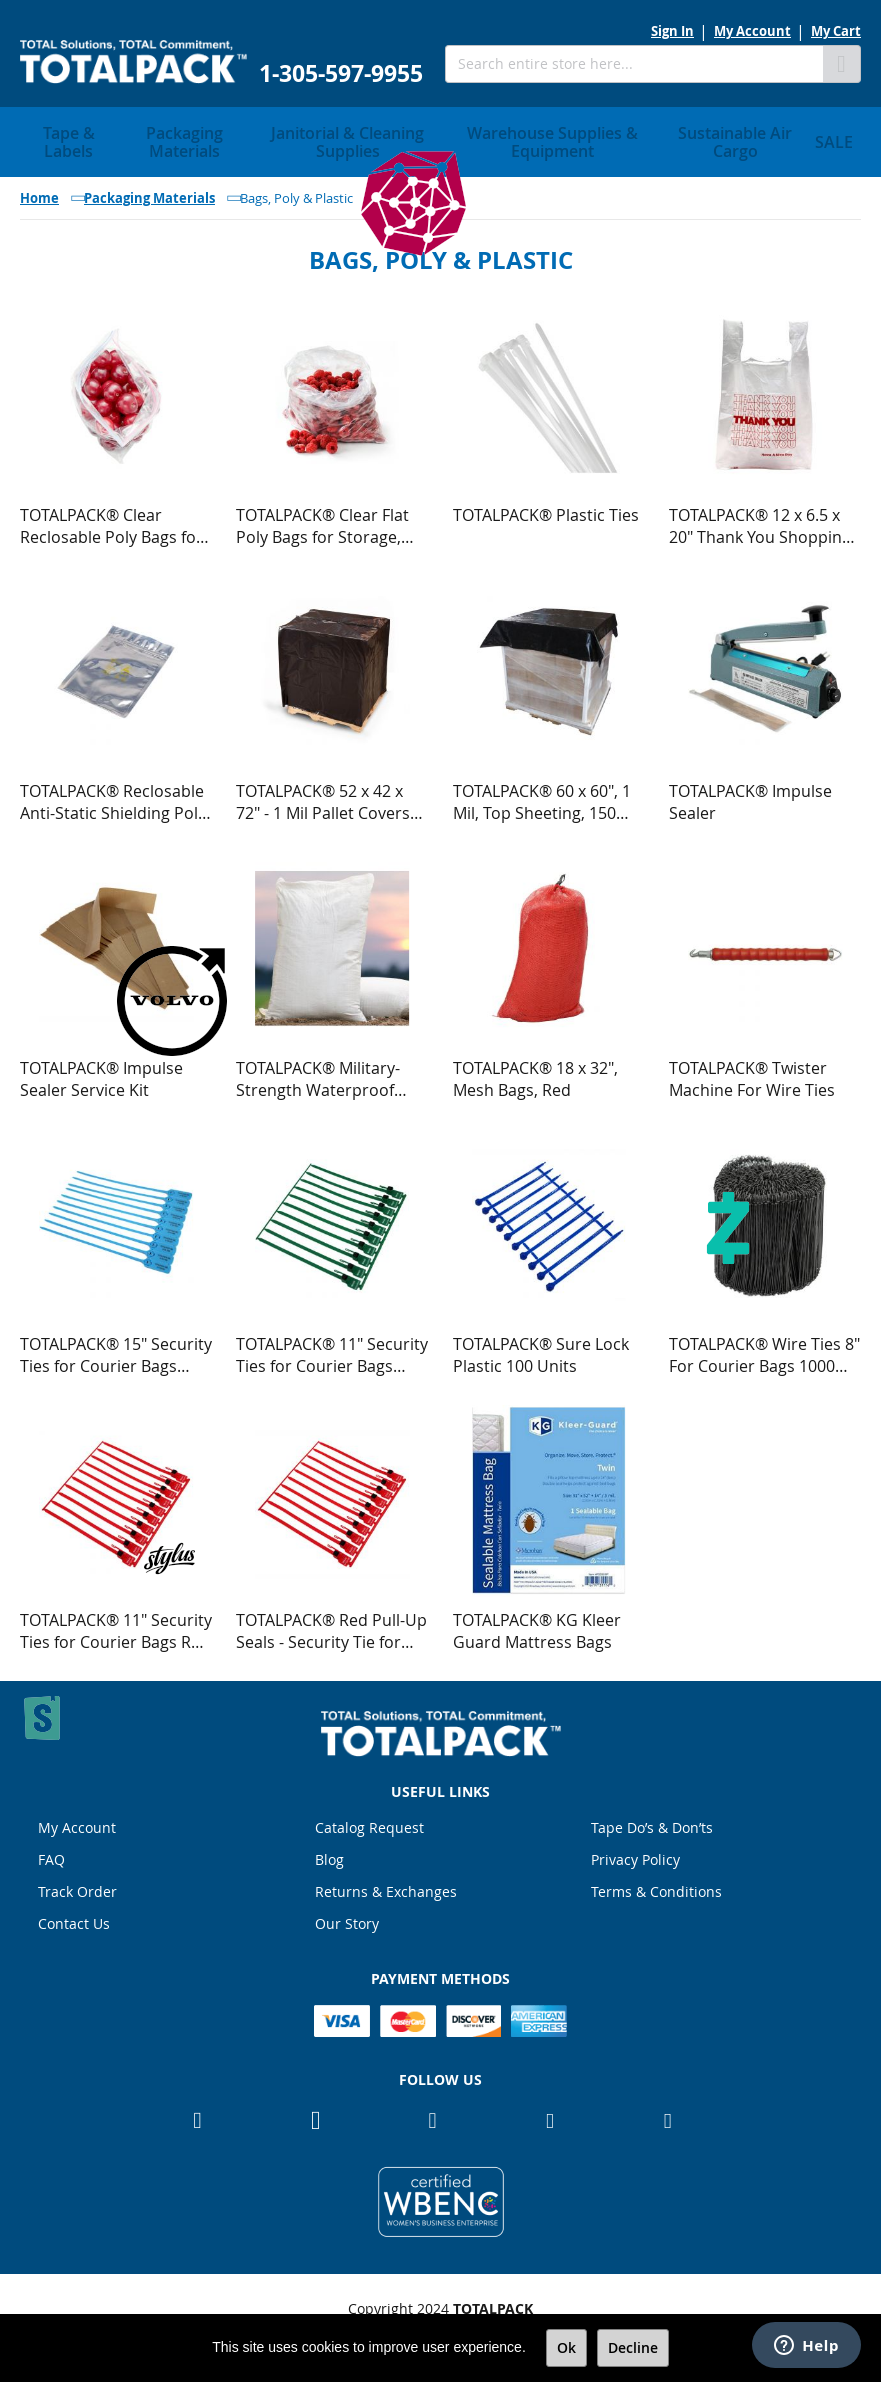  What do you see at coordinates (42, 1718) in the screenshot?
I see `open Storybook component library` at bounding box center [42, 1718].